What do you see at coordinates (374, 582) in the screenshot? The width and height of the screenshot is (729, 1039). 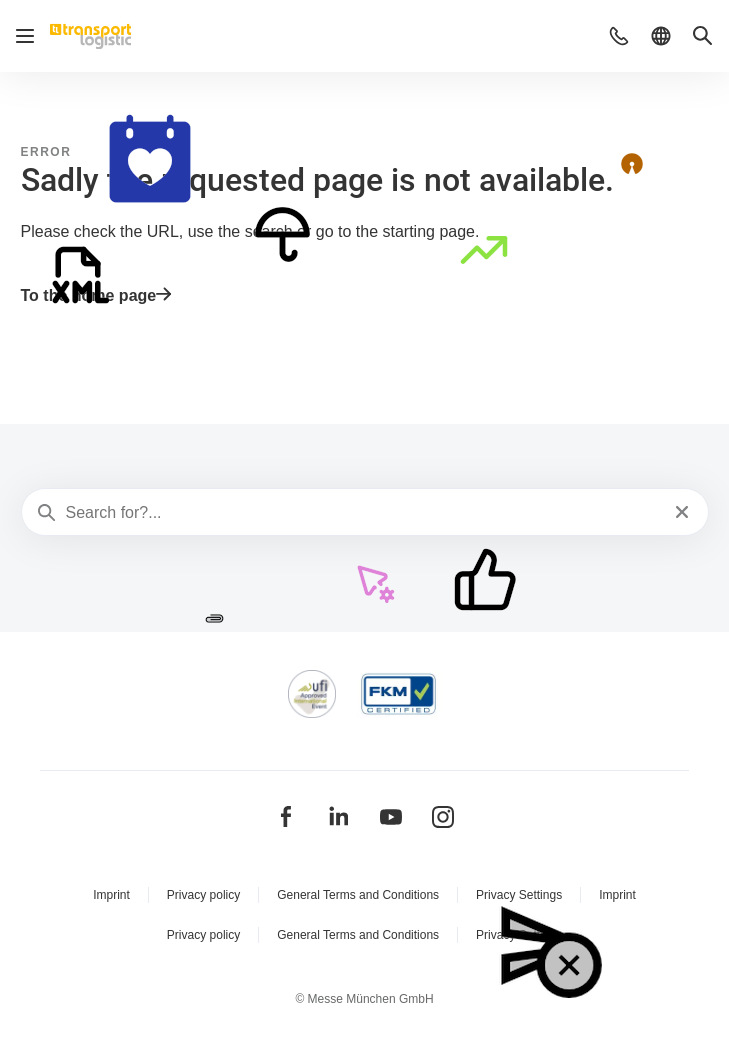 I see `adjust cursor or pointer settings` at bounding box center [374, 582].